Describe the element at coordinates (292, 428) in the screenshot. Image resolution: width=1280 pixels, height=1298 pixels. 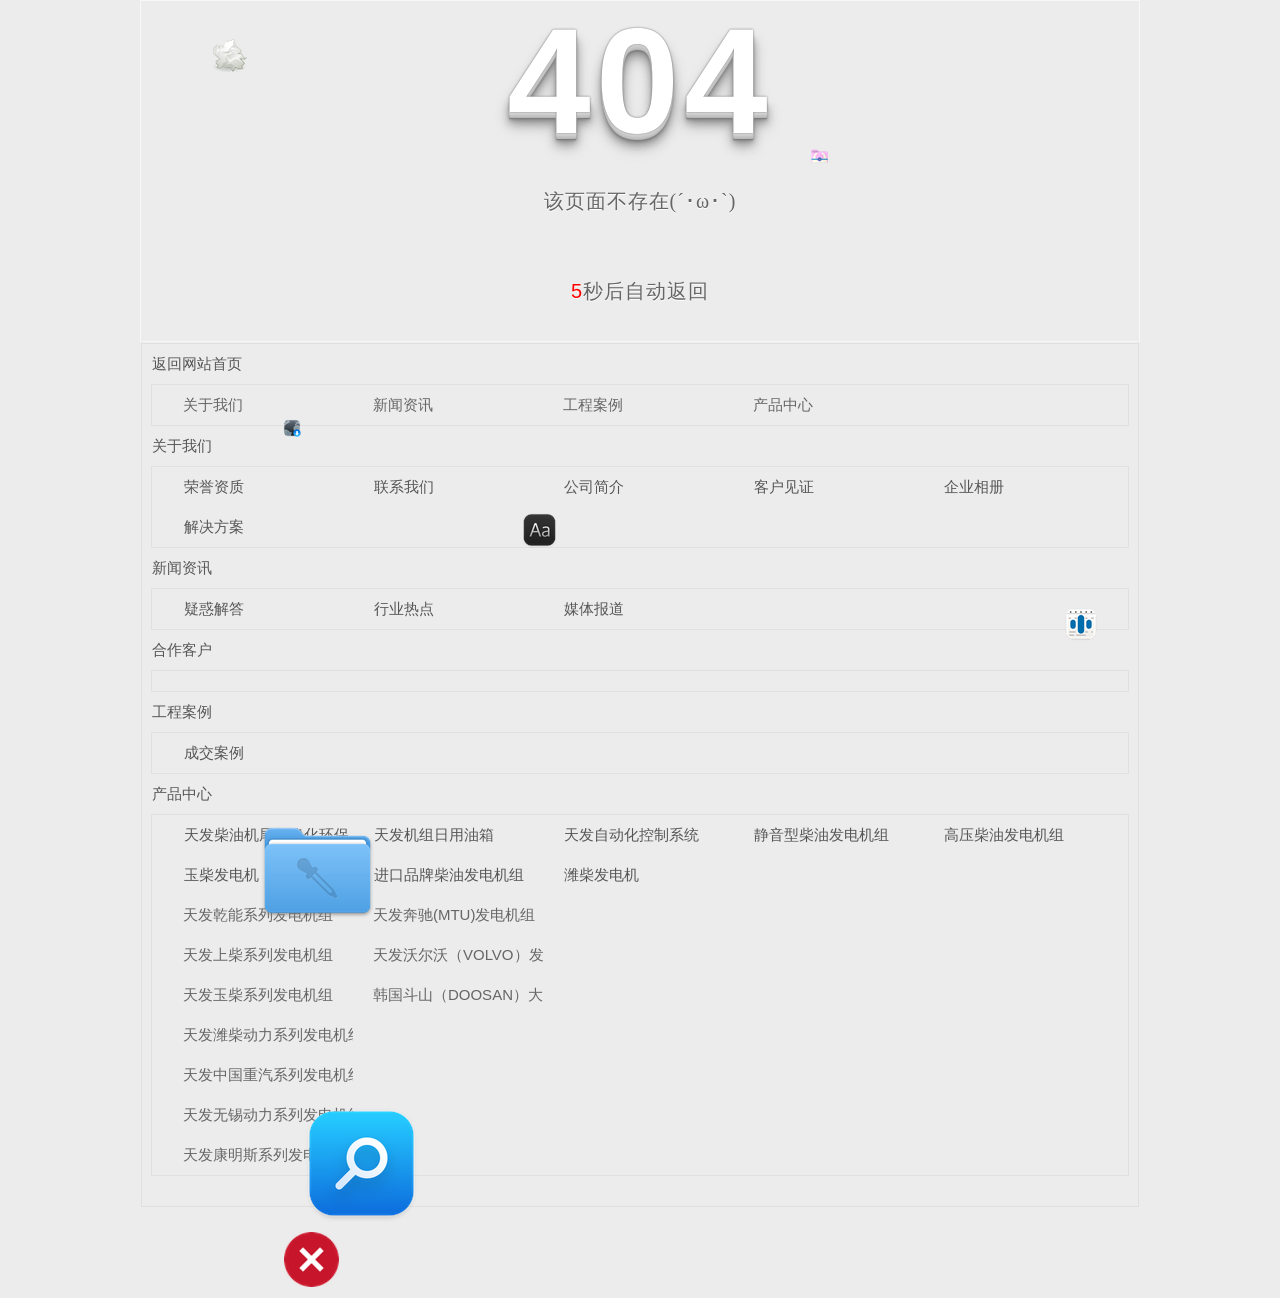
I see `open xdman download manager` at that location.